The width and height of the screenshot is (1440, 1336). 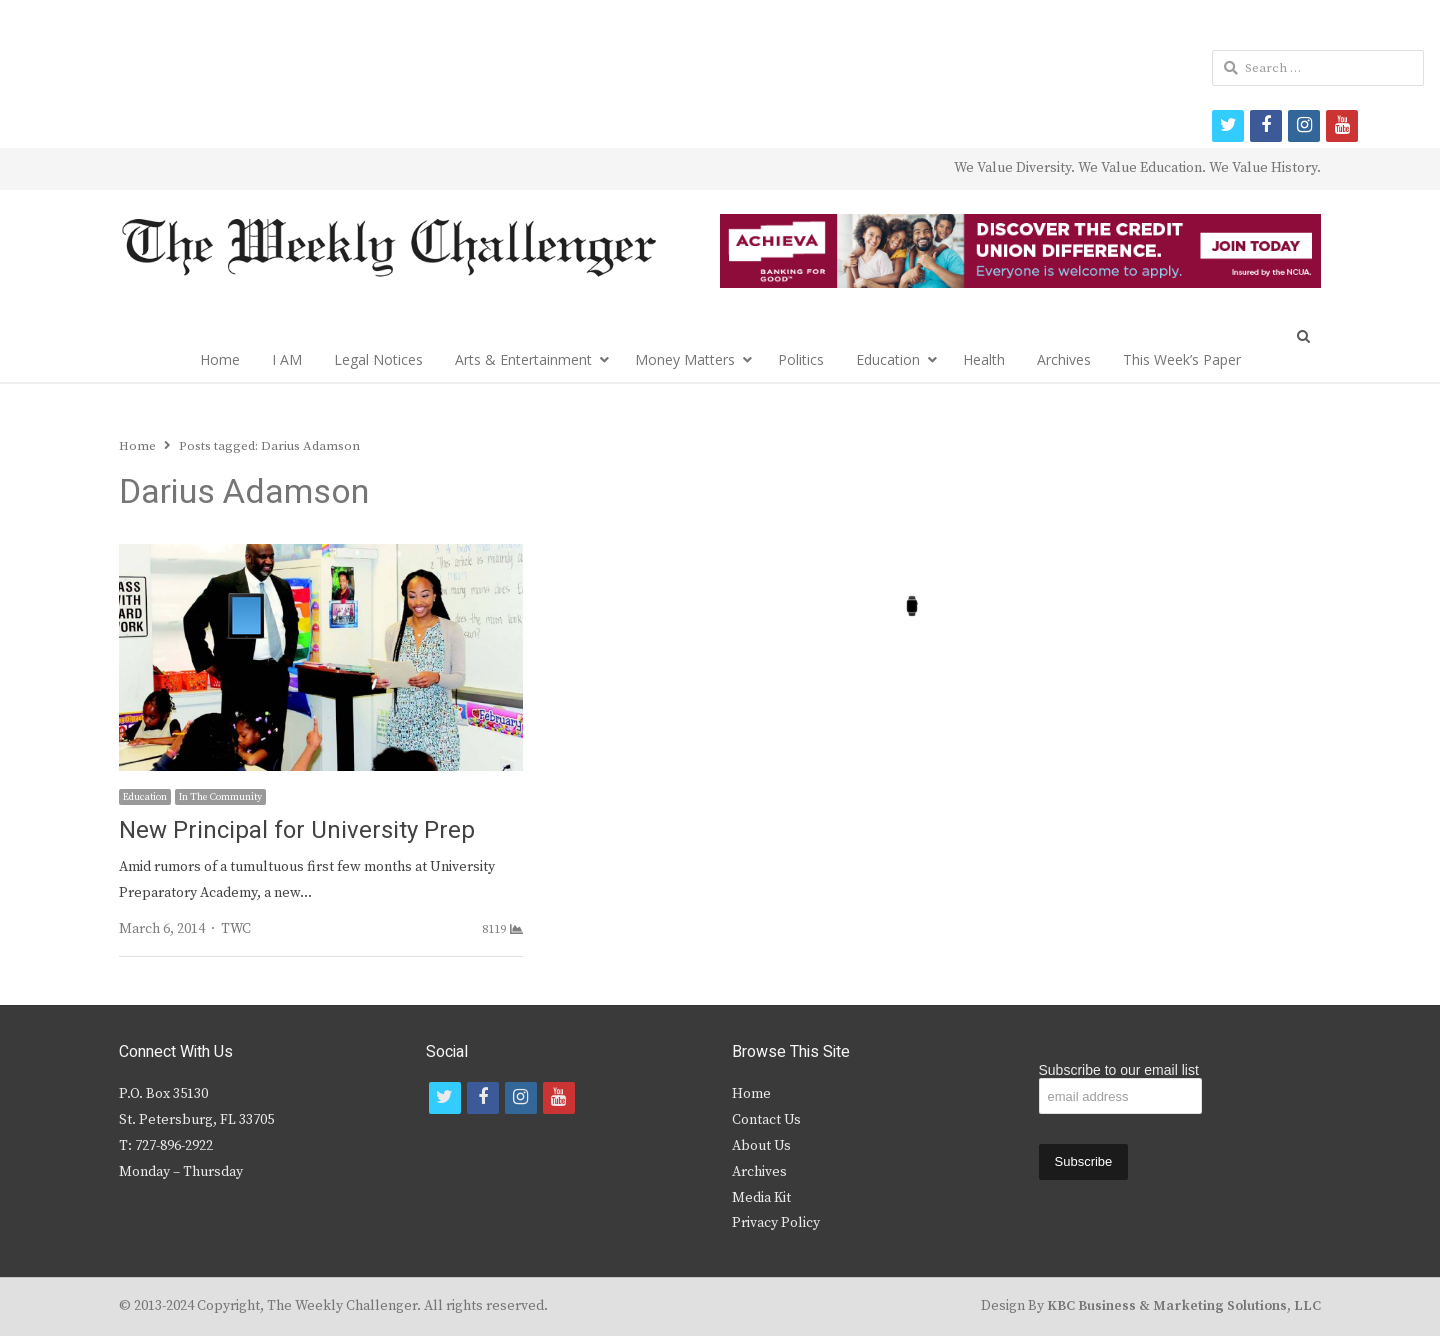 What do you see at coordinates (246, 615) in the screenshot?
I see `iPad device connected to your system` at bounding box center [246, 615].